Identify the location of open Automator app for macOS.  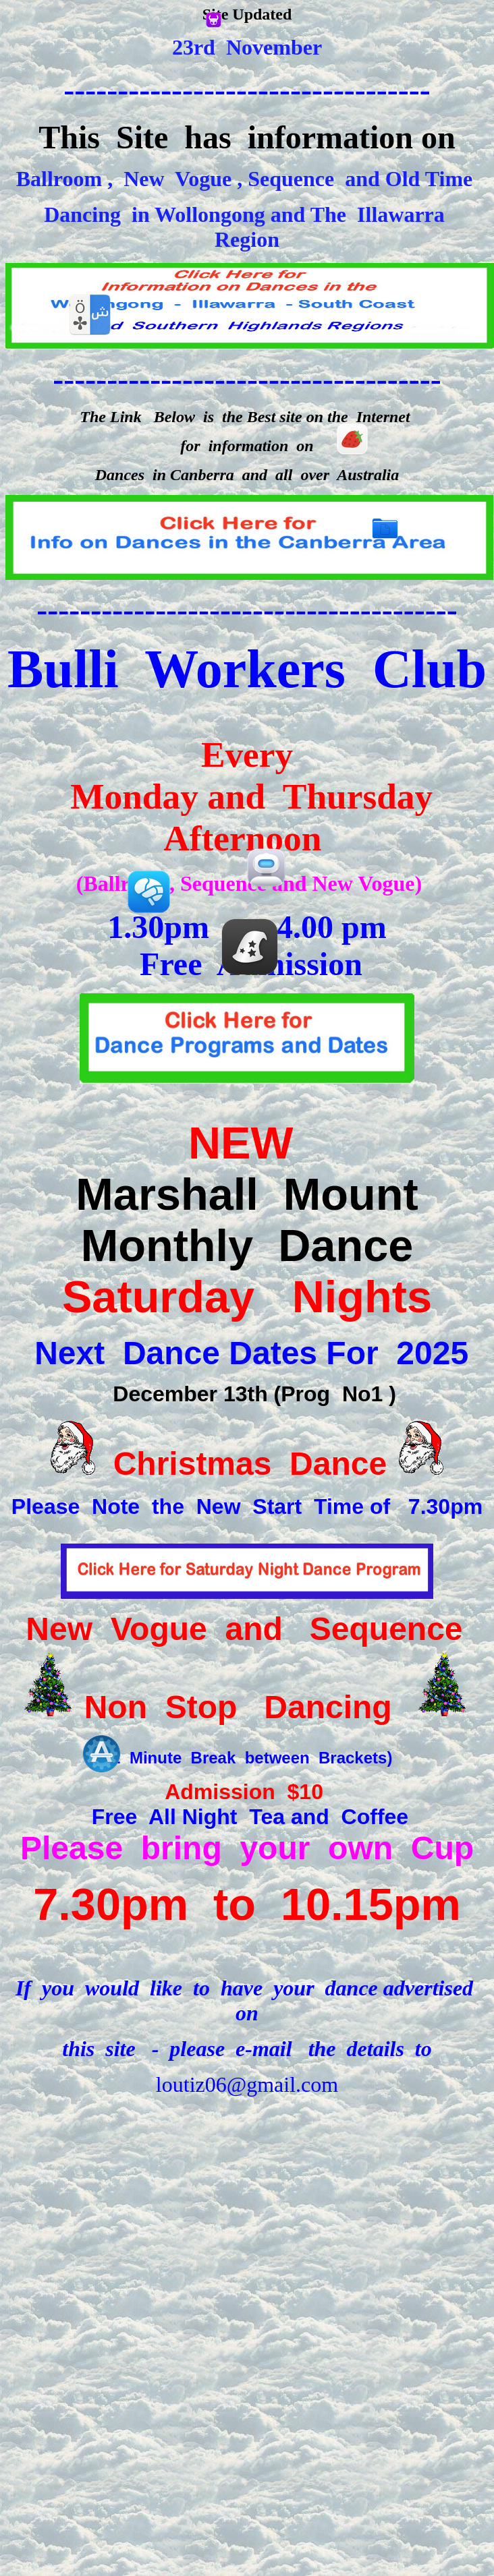
(266, 867).